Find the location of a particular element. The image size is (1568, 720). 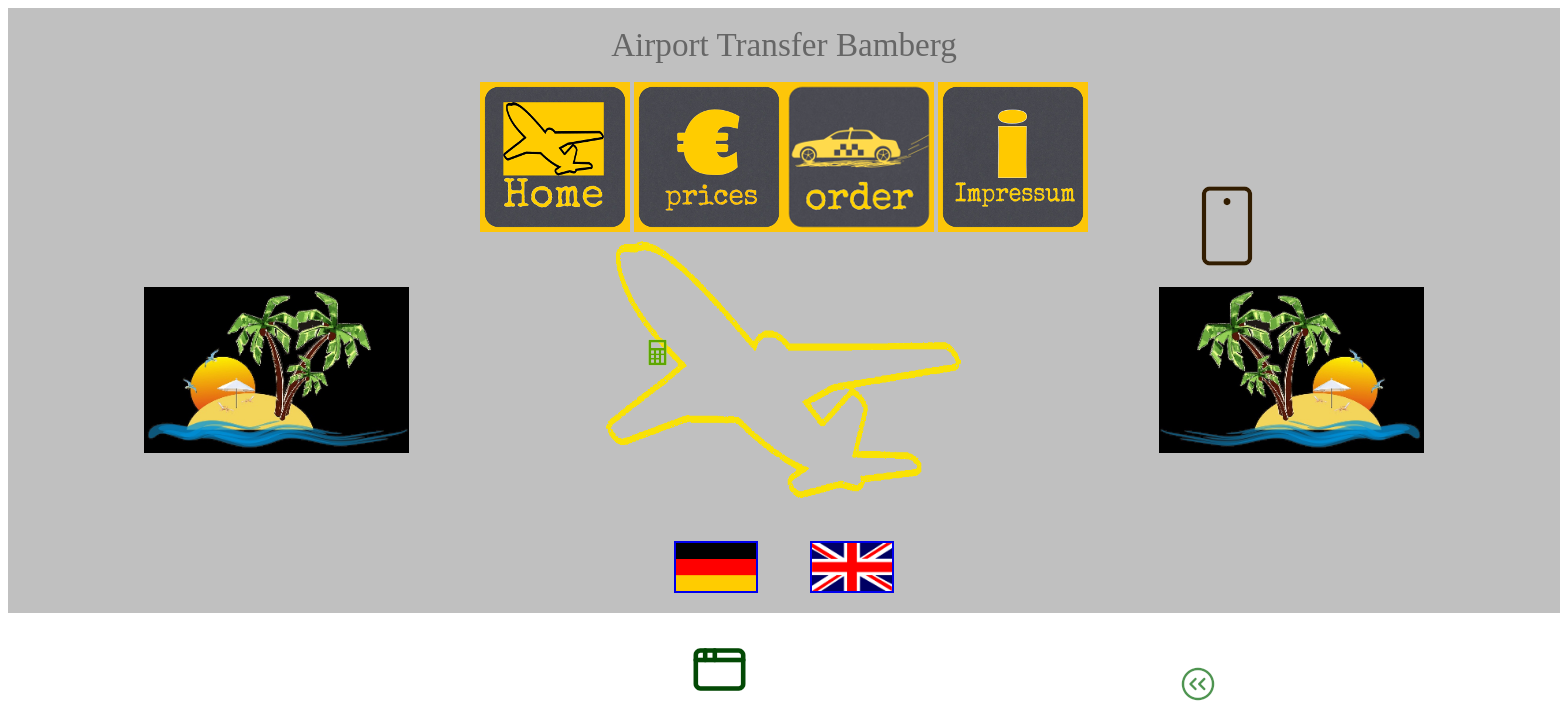

go back to the beginning is located at coordinates (1198, 684).